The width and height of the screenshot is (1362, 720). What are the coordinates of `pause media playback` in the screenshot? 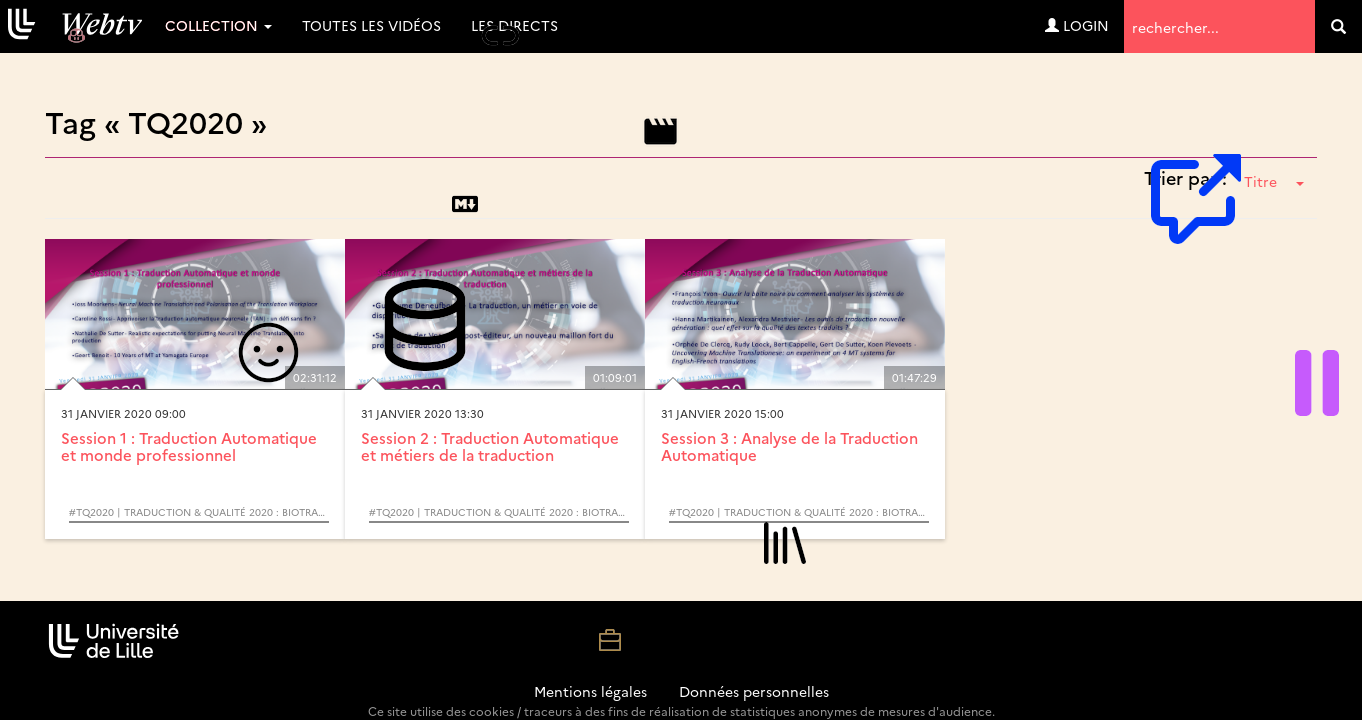 It's located at (1317, 383).